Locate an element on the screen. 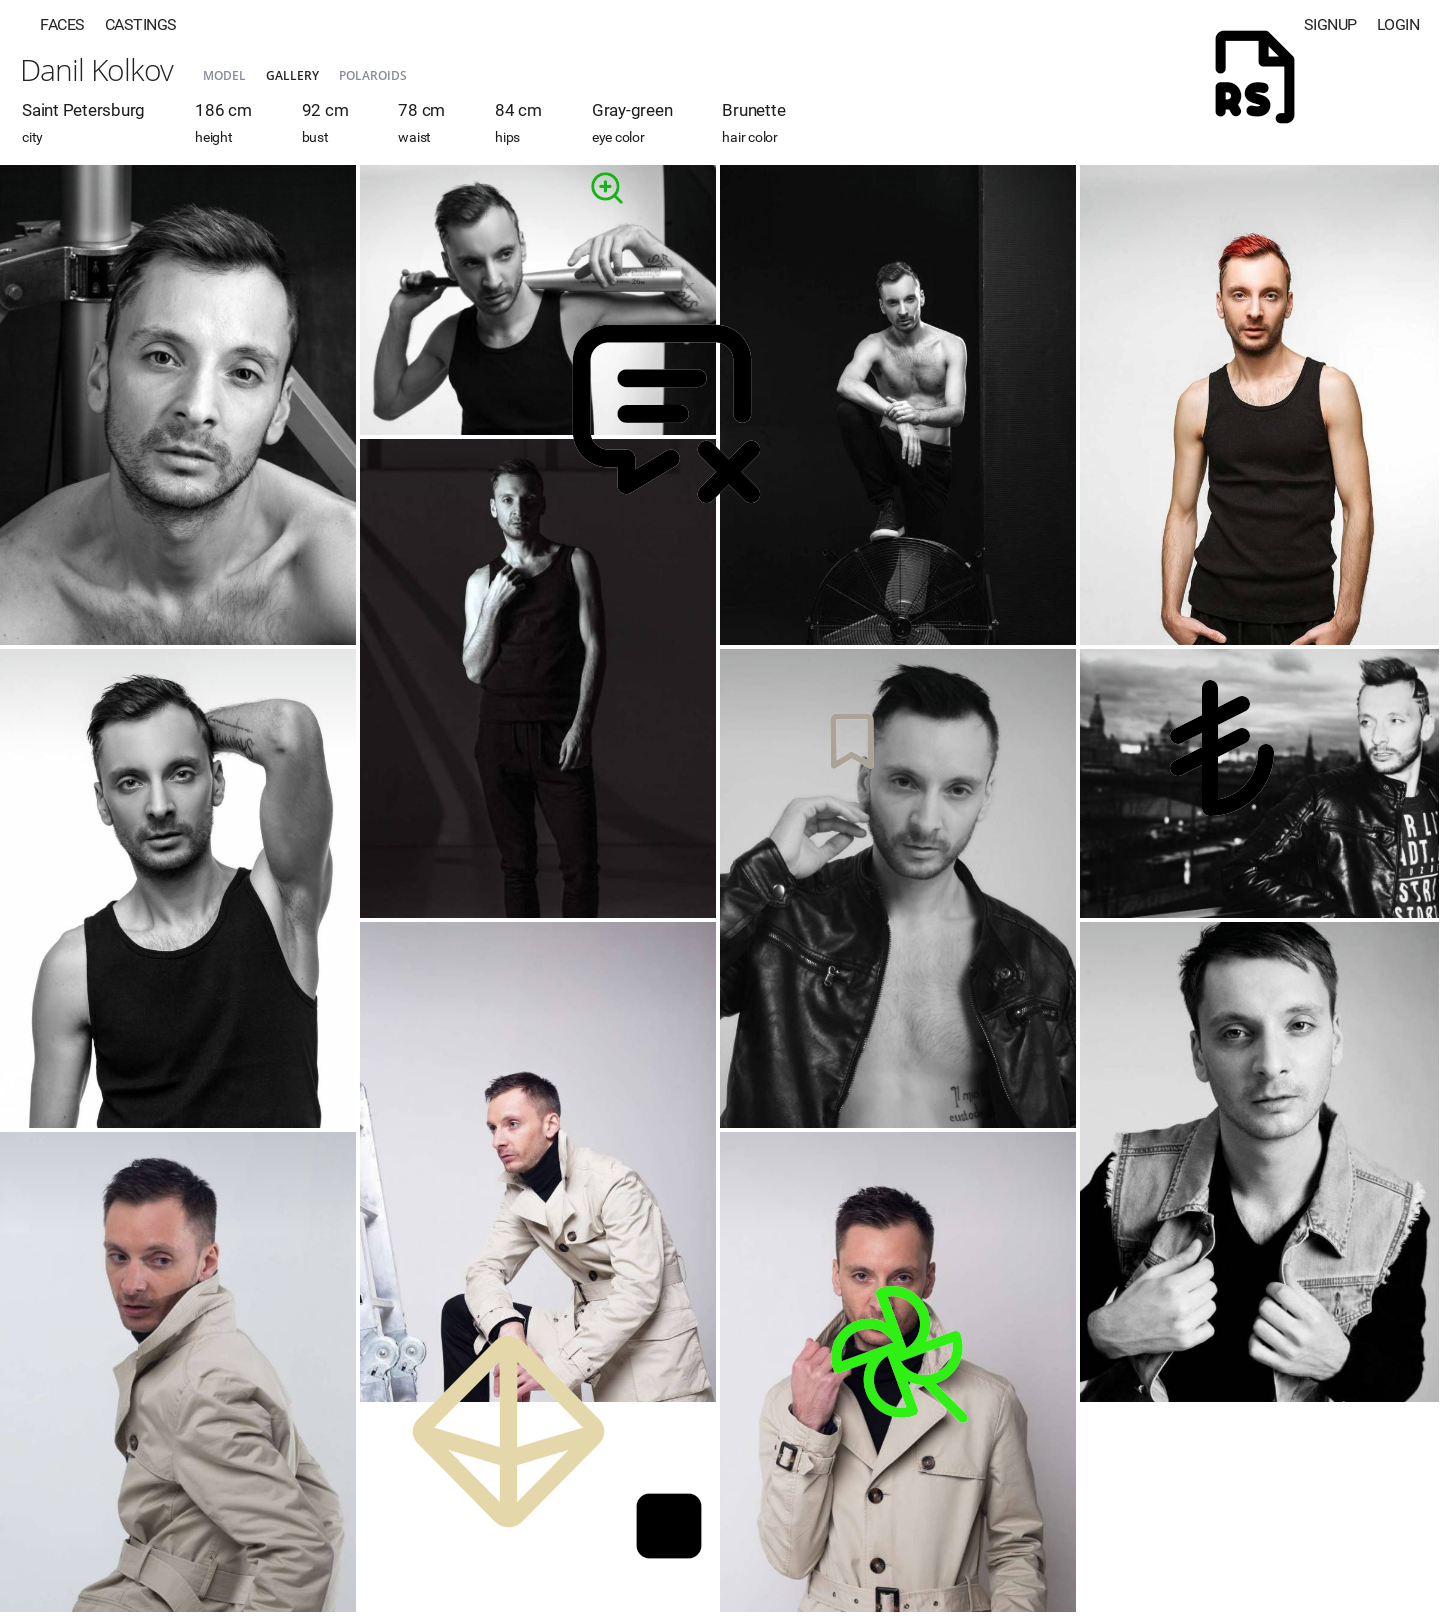 Image resolution: width=1440 pixels, height=1616 pixels. zoom in on content or image is located at coordinates (607, 188).